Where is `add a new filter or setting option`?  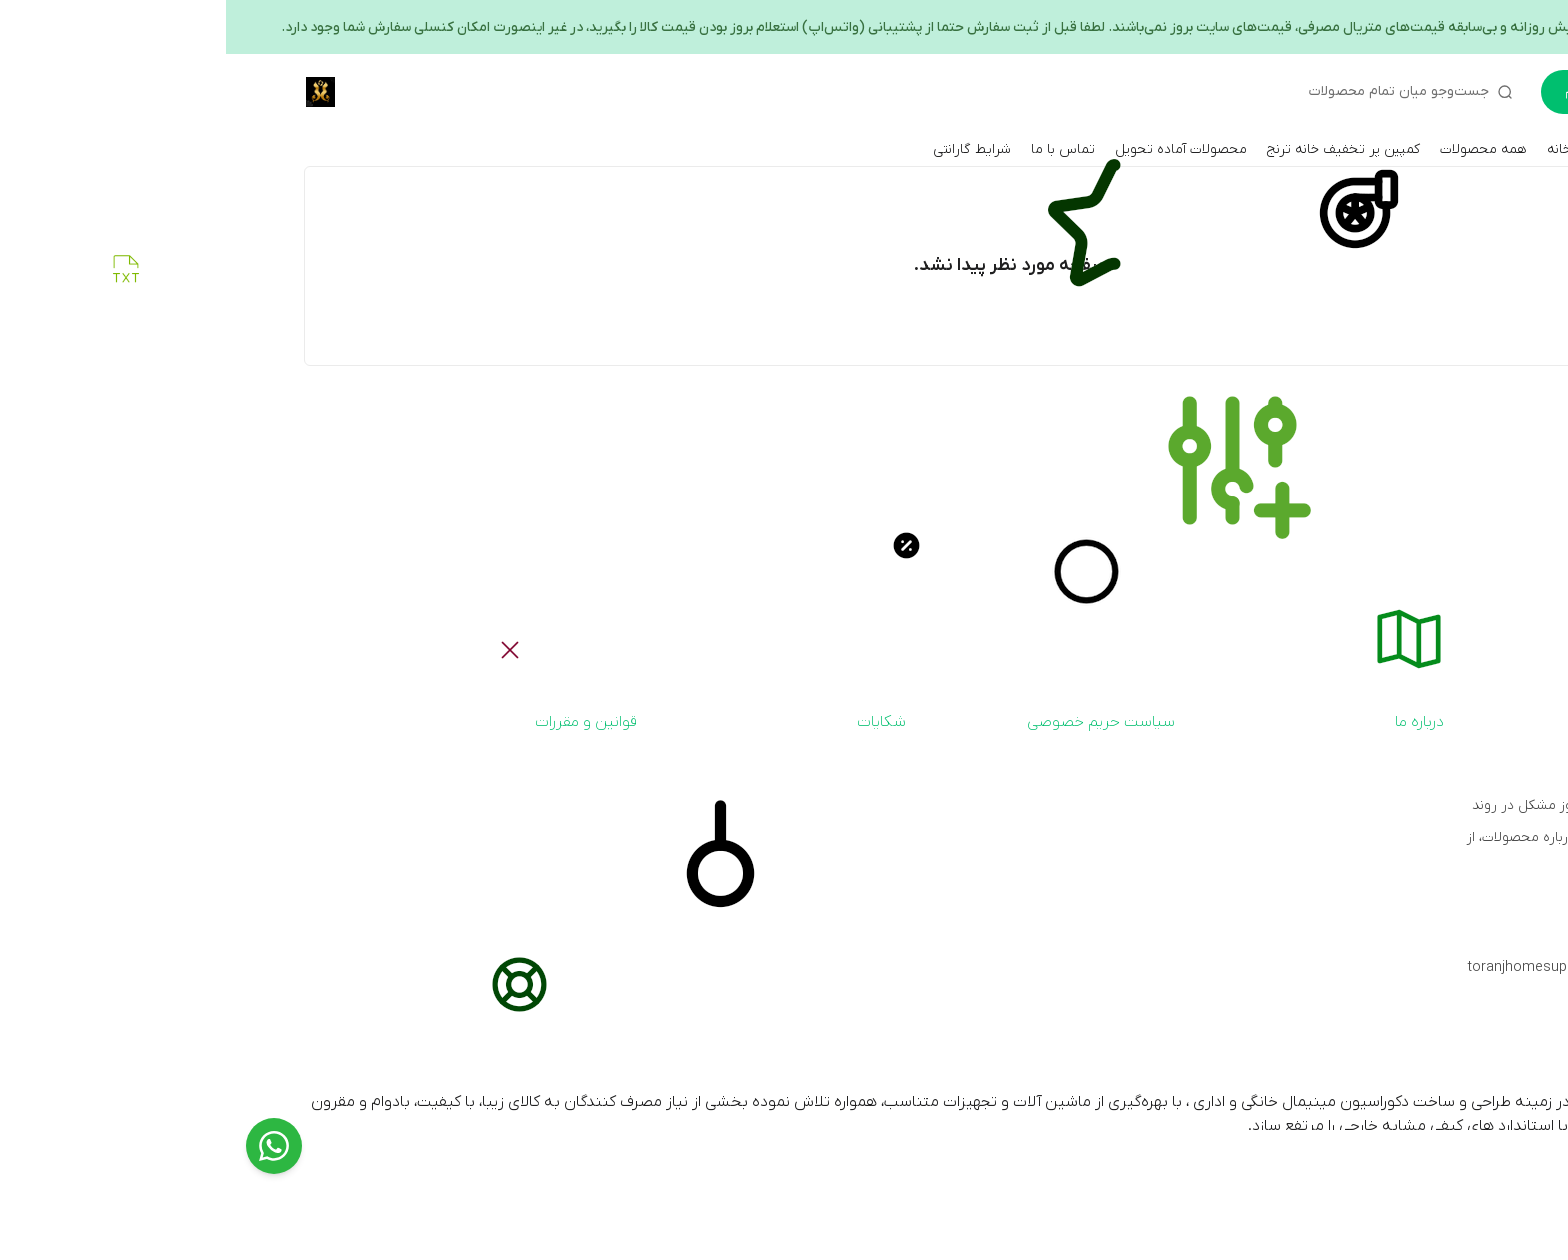
add a new filter or setting option is located at coordinates (1232, 460).